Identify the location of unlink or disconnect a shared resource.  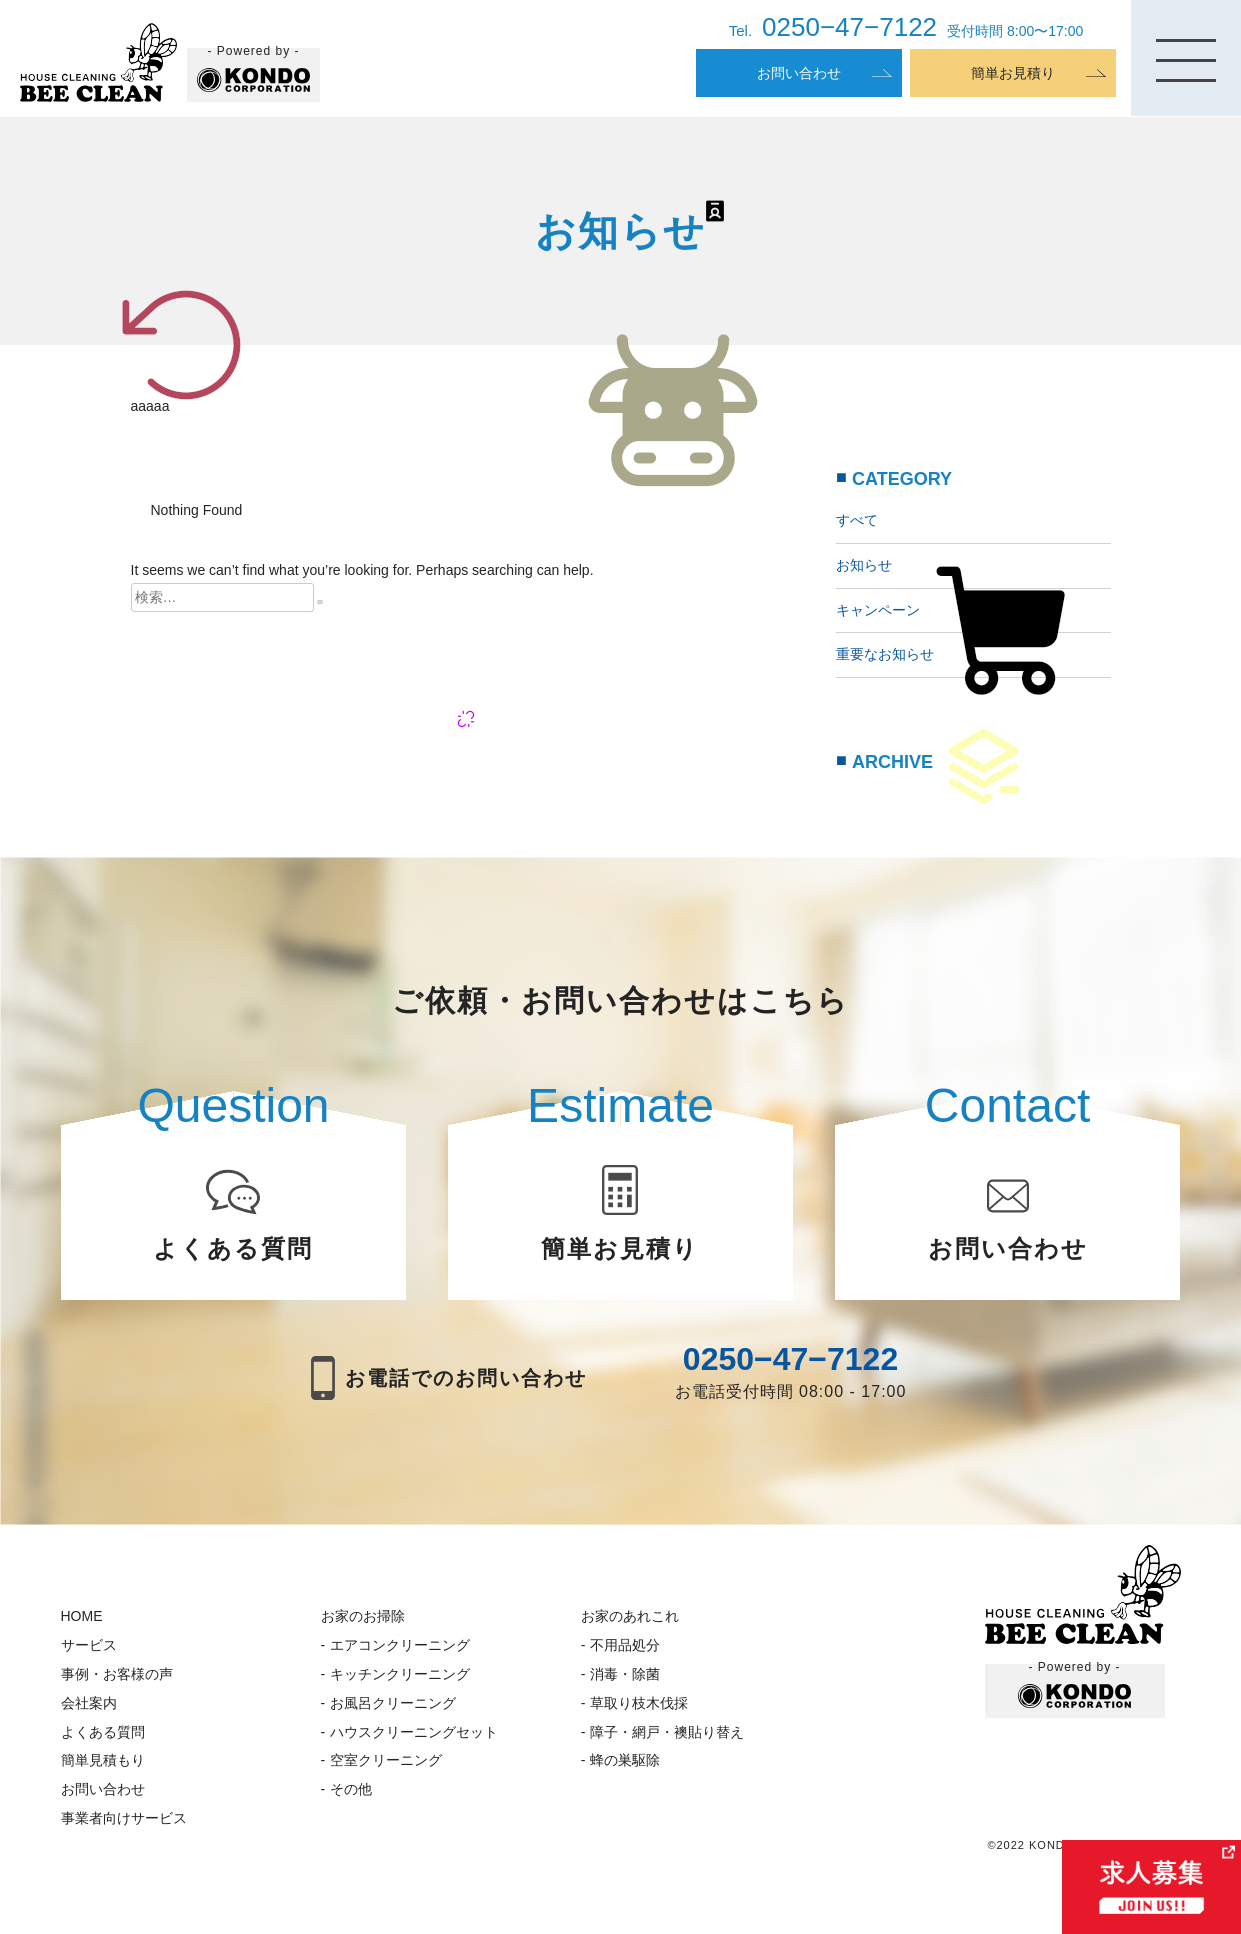
(466, 719).